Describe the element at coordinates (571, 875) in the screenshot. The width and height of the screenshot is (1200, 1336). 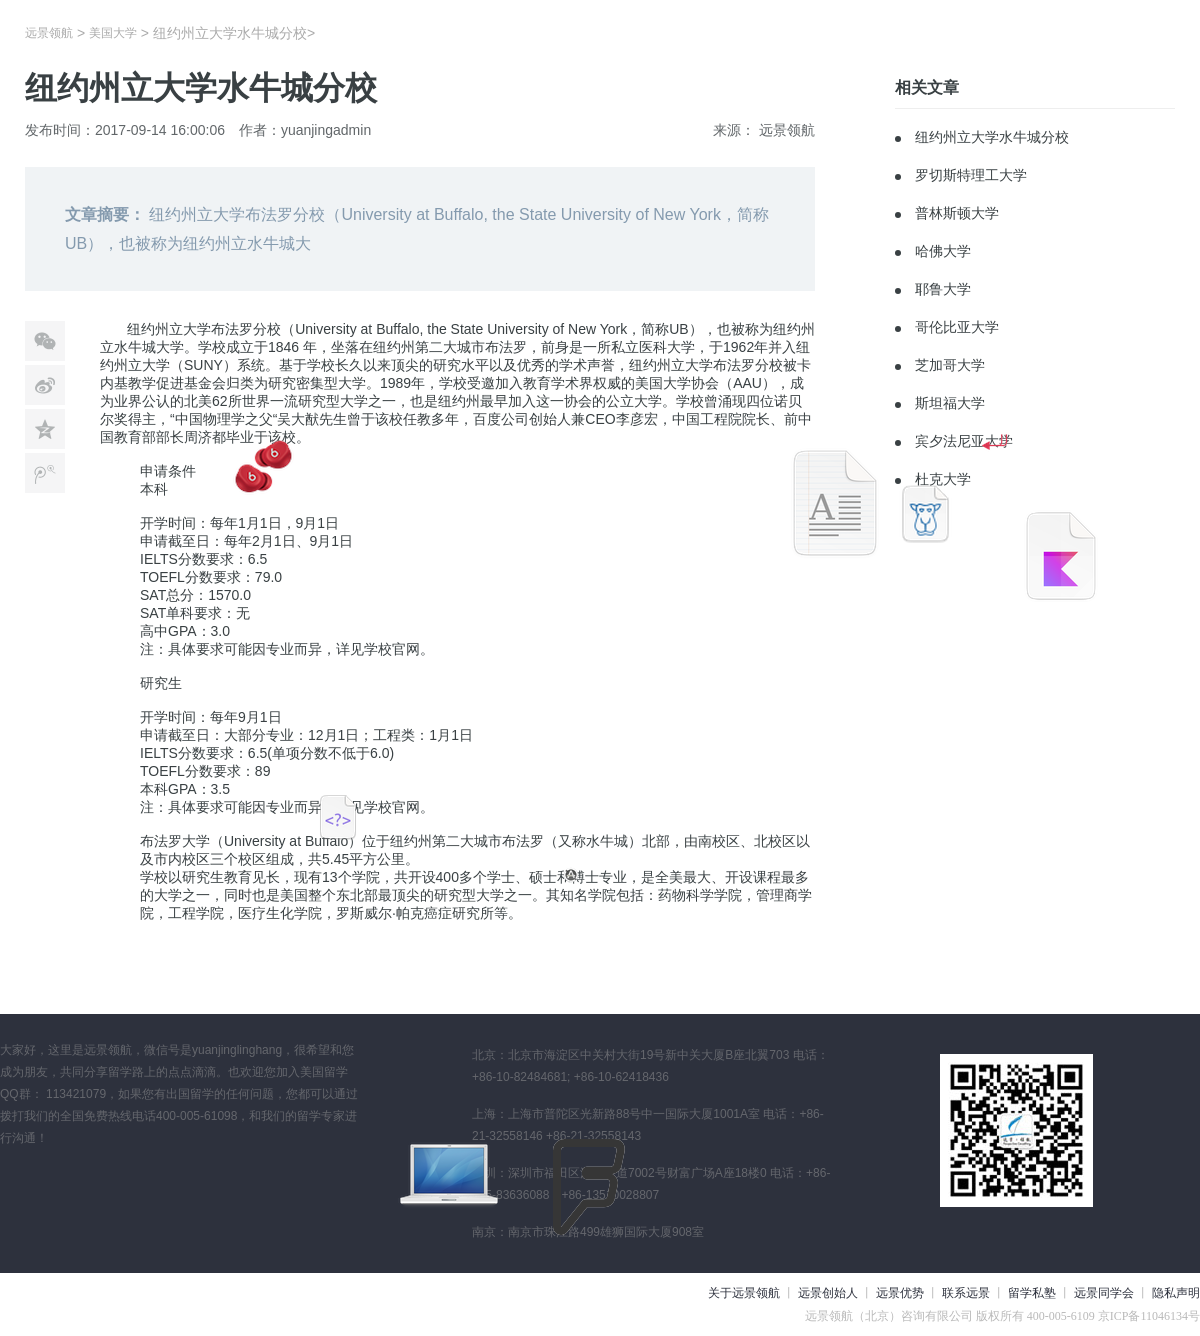
I see `open the software update manager` at that location.